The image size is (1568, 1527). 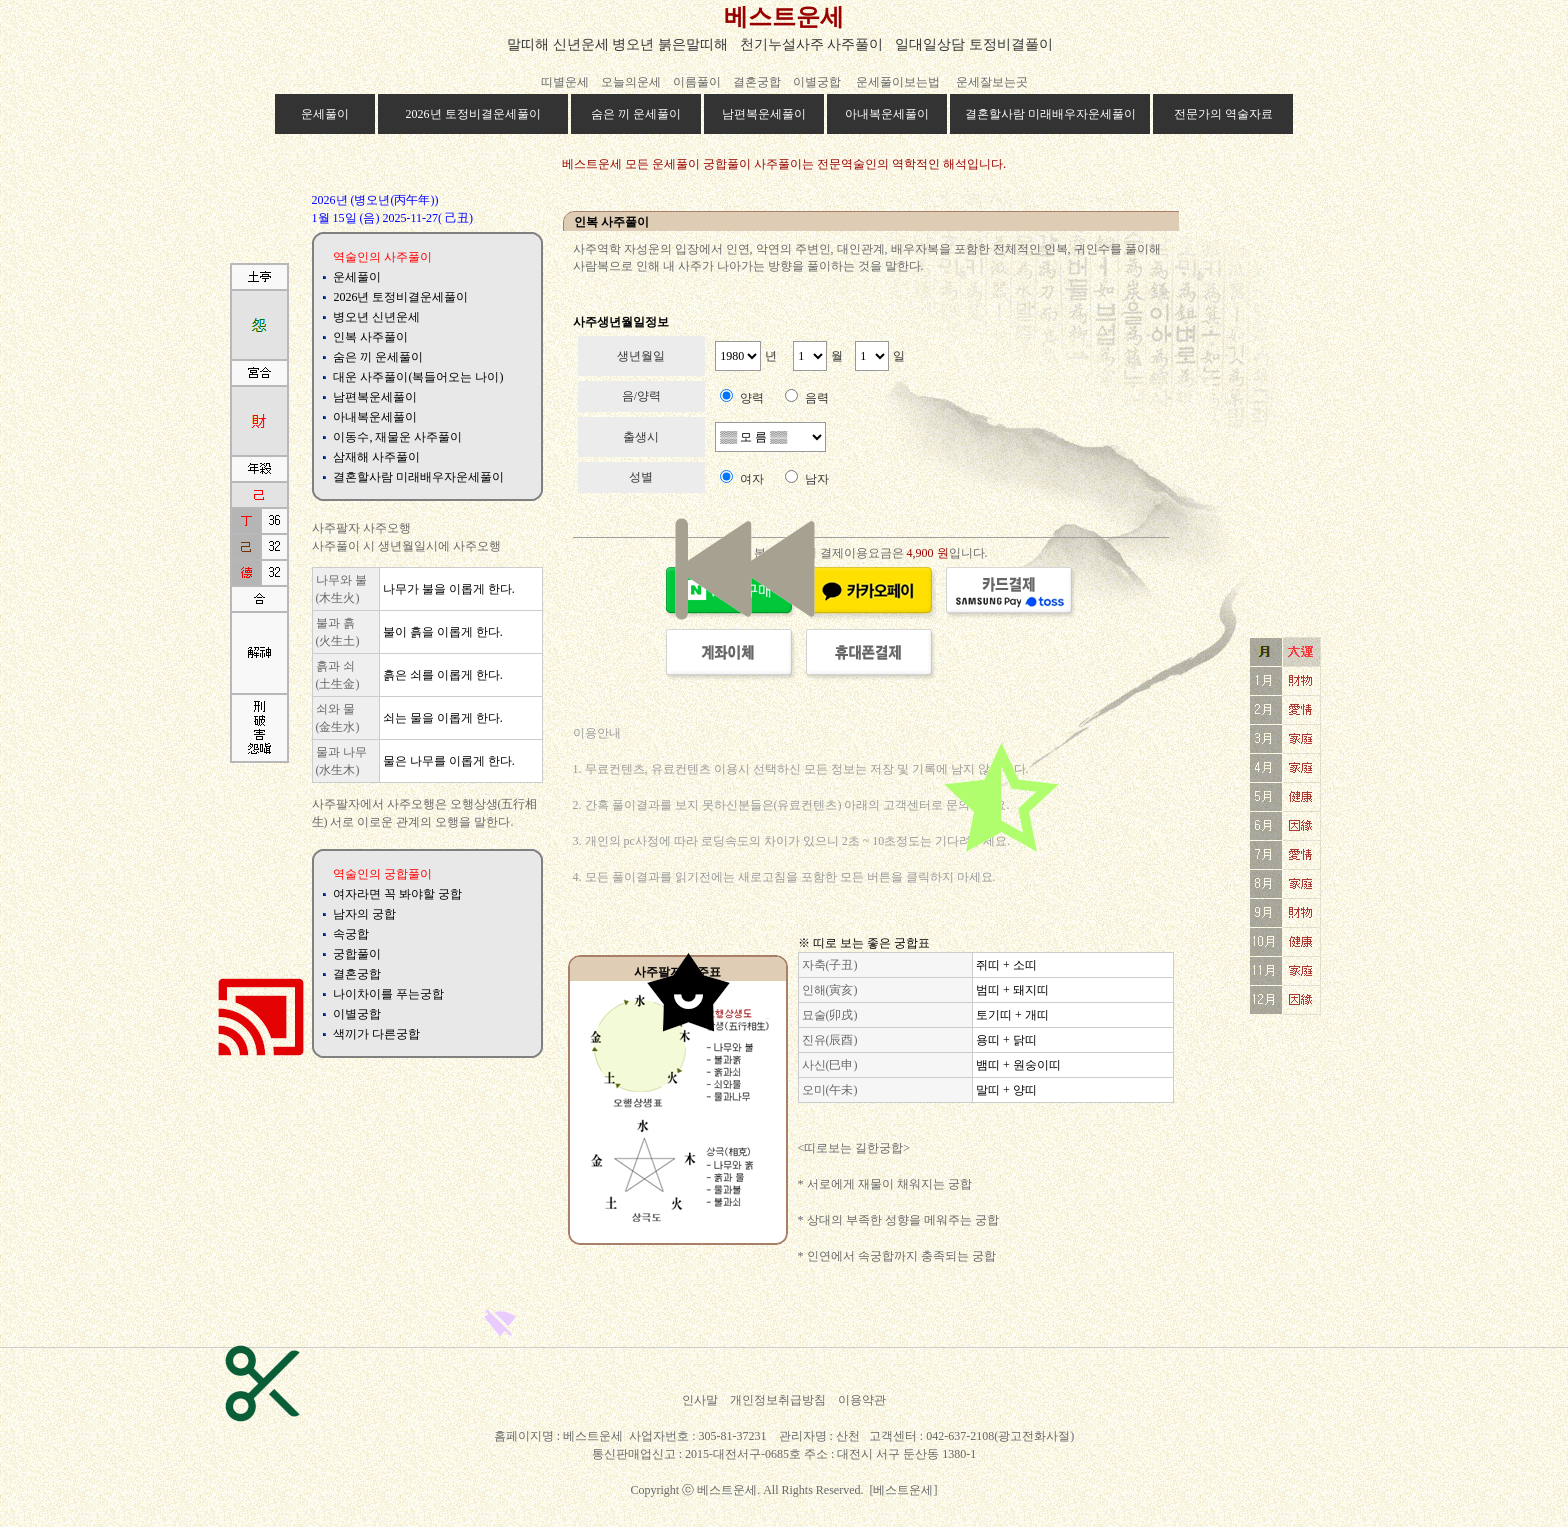 What do you see at coordinates (745, 569) in the screenshot?
I see `skip to the beginning of the track` at bounding box center [745, 569].